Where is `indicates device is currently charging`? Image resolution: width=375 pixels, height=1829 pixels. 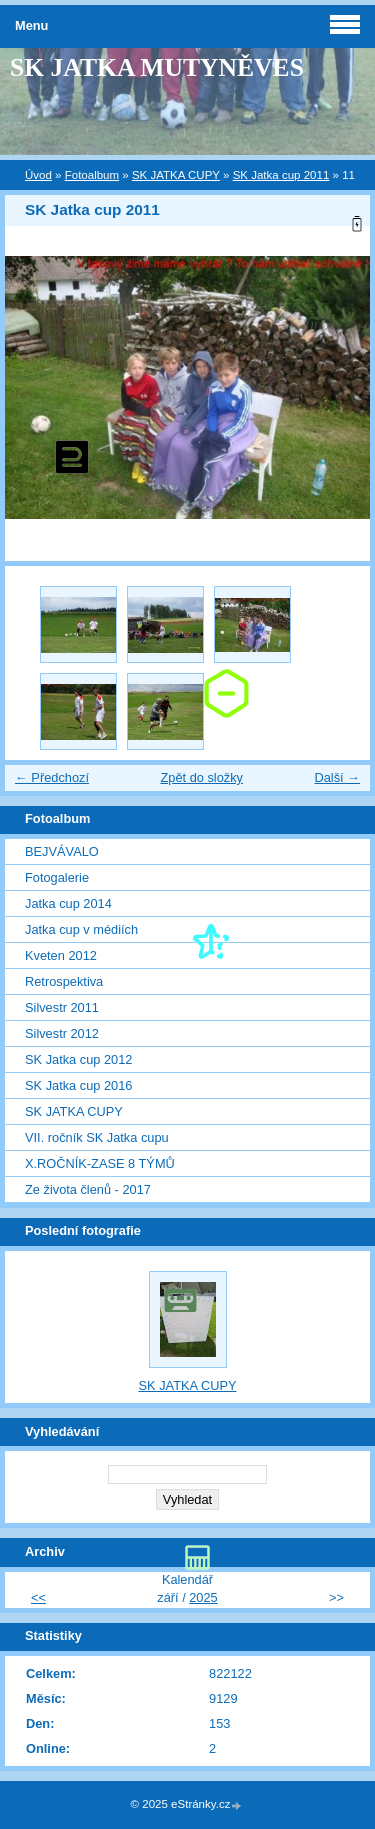
indicates device is currently charging is located at coordinates (357, 224).